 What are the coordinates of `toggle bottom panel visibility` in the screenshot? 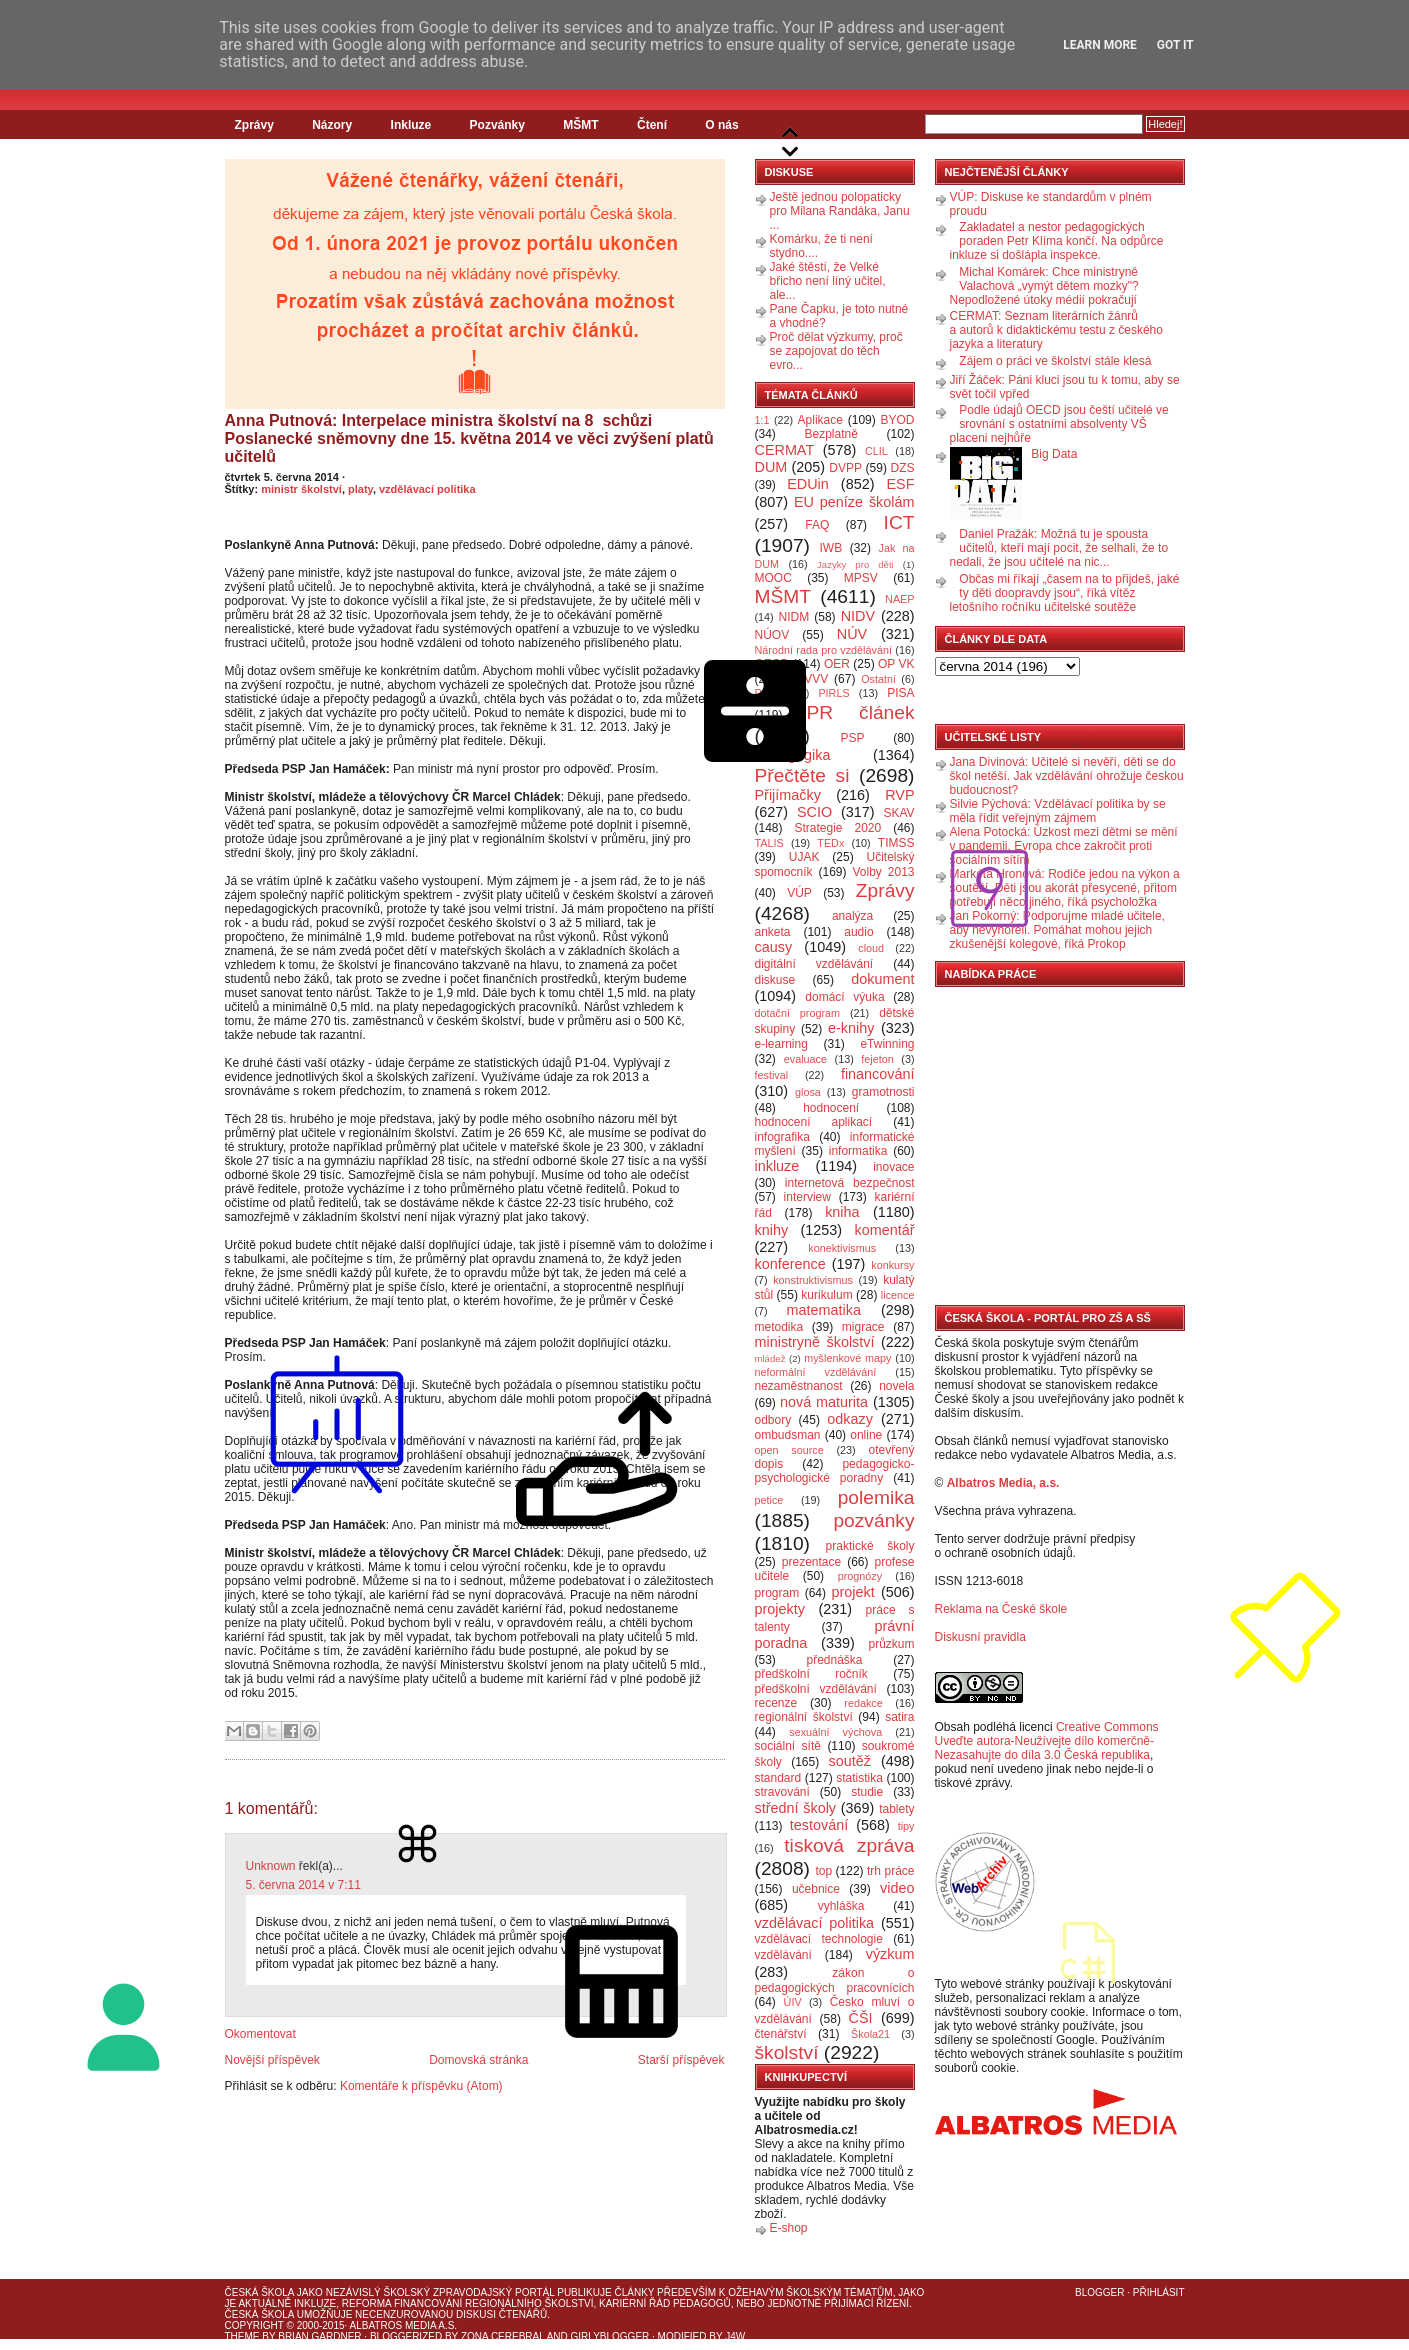 It's located at (621, 1981).